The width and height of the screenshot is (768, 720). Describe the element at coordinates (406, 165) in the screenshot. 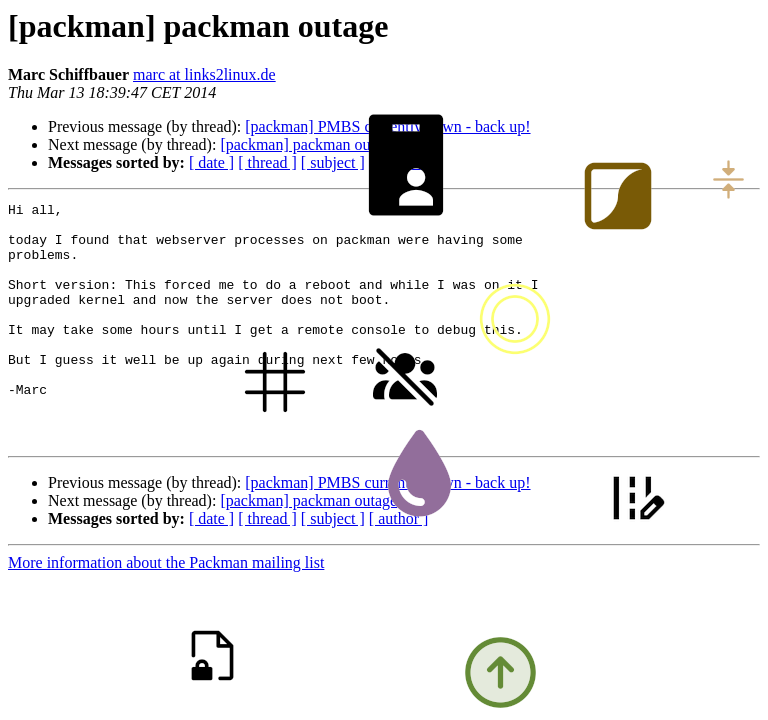

I see `view your profile or identification details` at that location.